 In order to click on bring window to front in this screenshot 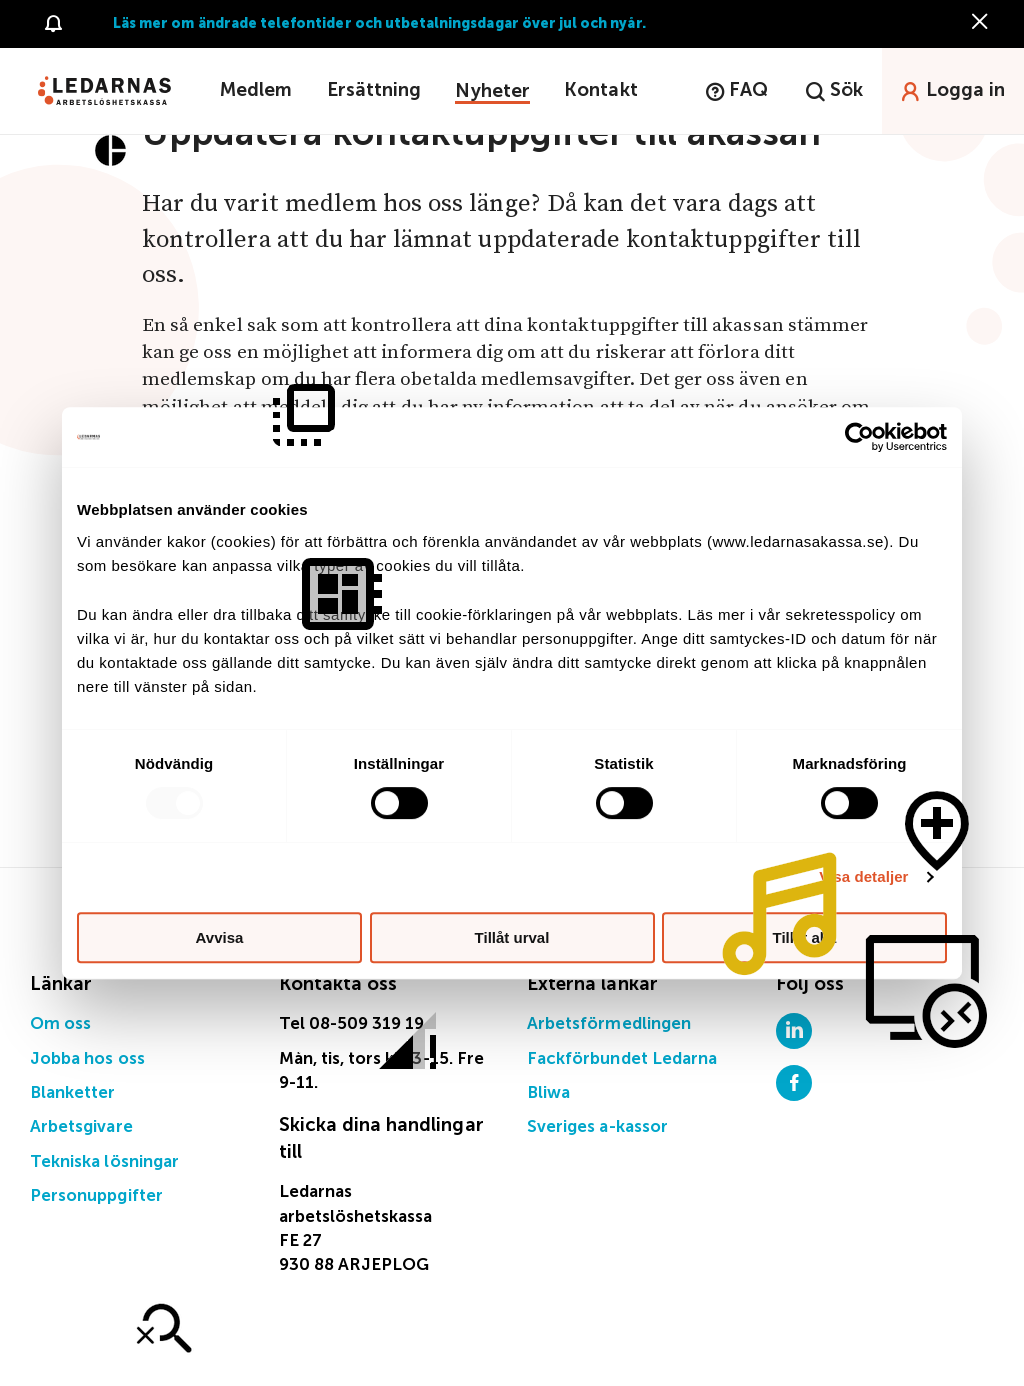, I will do `click(304, 415)`.